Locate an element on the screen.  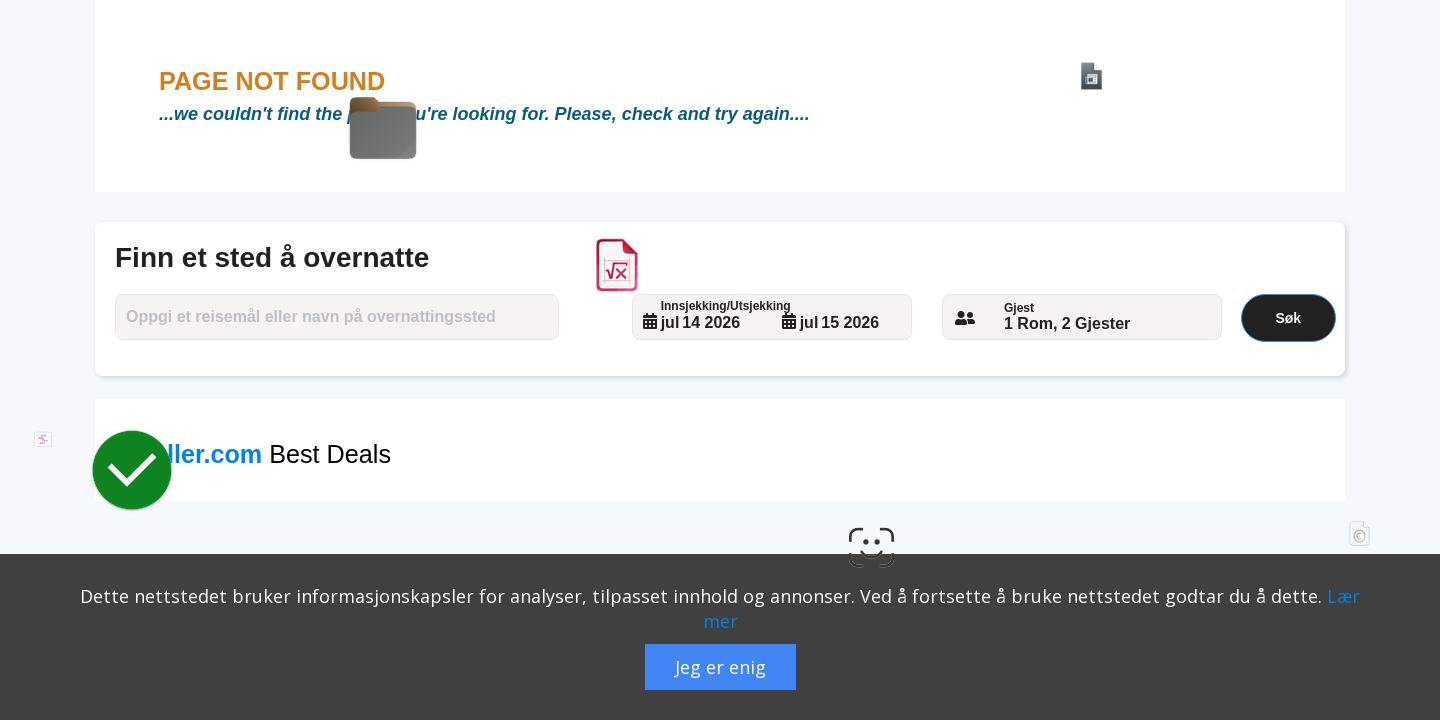
face recognition authentication is located at coordinates (871, 547).